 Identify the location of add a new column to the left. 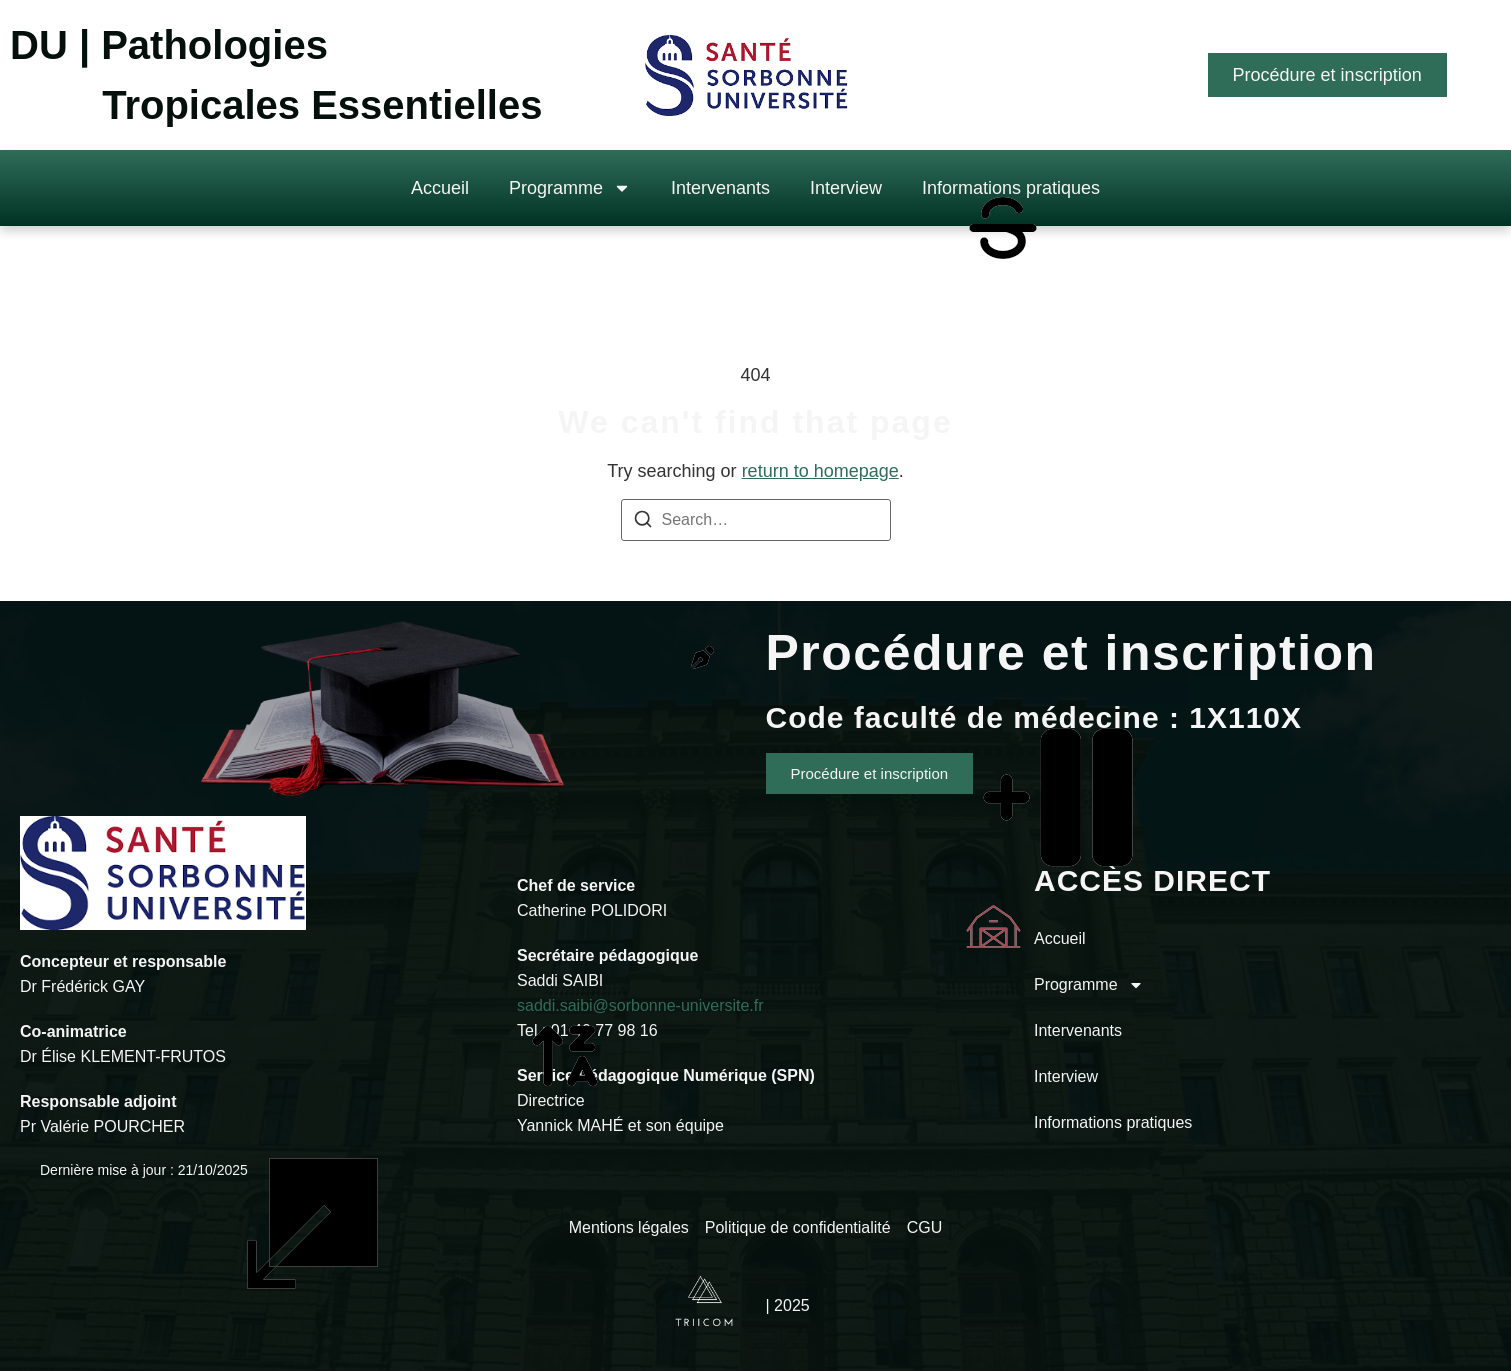
(1069, 797).